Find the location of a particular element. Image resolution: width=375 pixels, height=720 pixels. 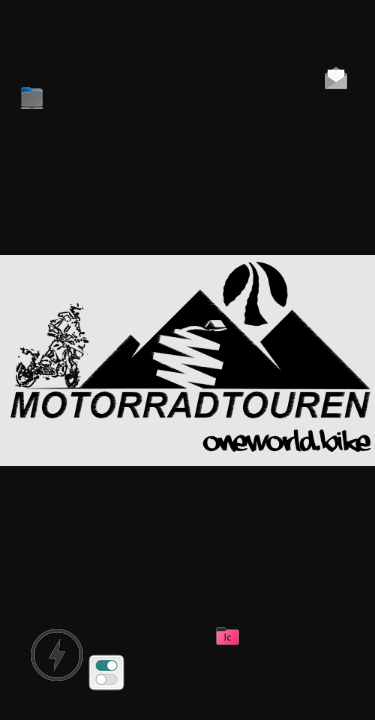

open folder containing Adobe InCopy files is located at coordinates (227, 636).